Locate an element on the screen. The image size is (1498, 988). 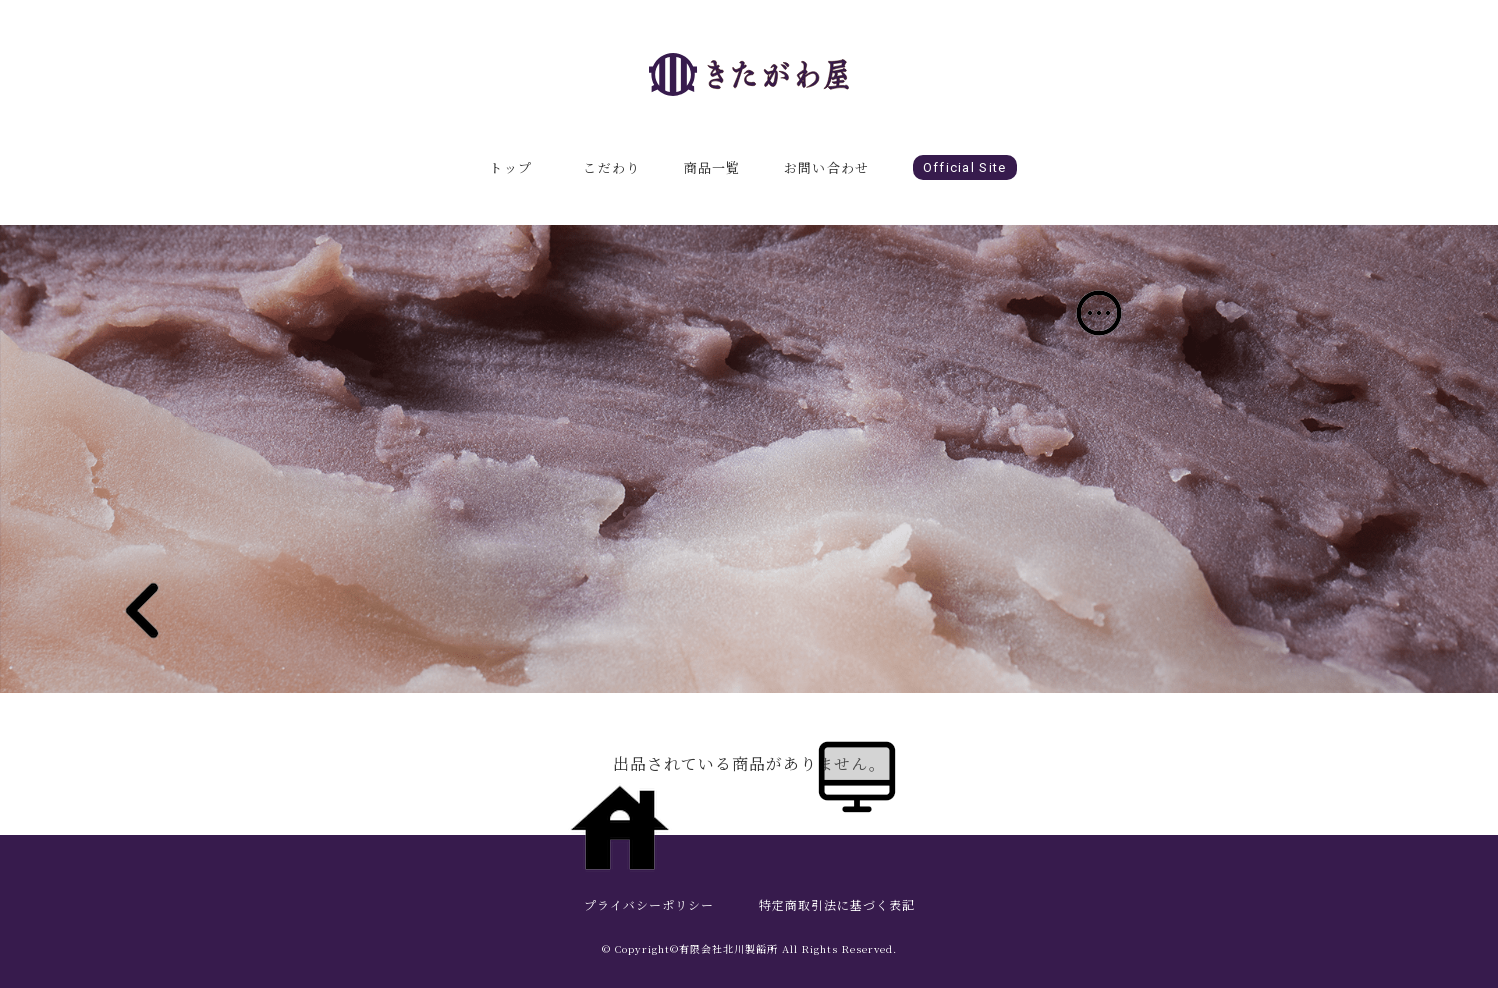
switch to desktop view is located at coordinates (857, 774).